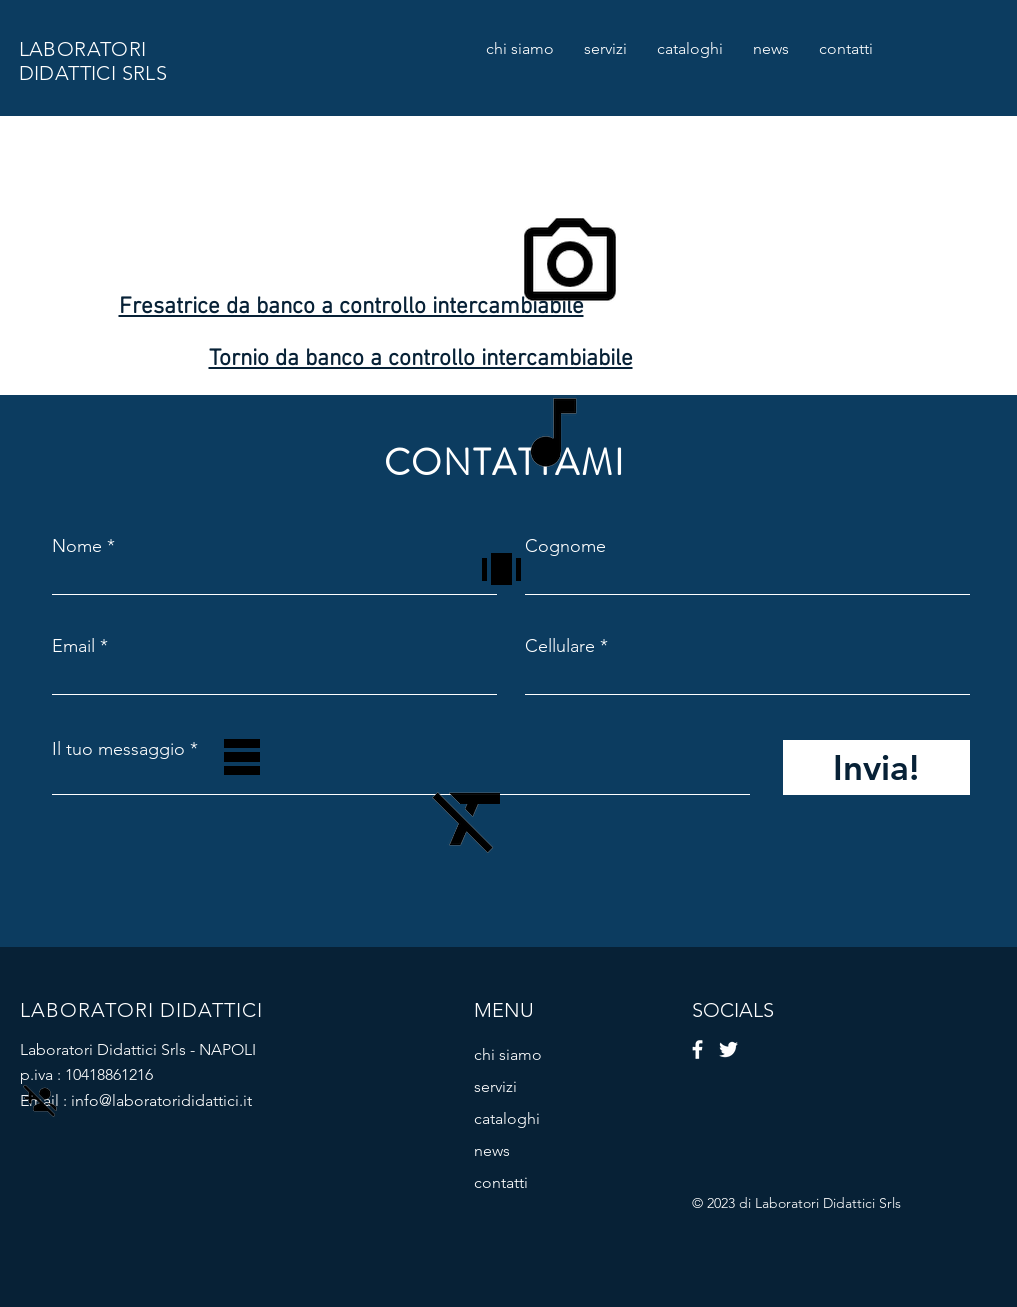  What do you see at coordinates (553, 432) in the screenshot?
I see `access music or audio player` at bounding box center [553, 432].